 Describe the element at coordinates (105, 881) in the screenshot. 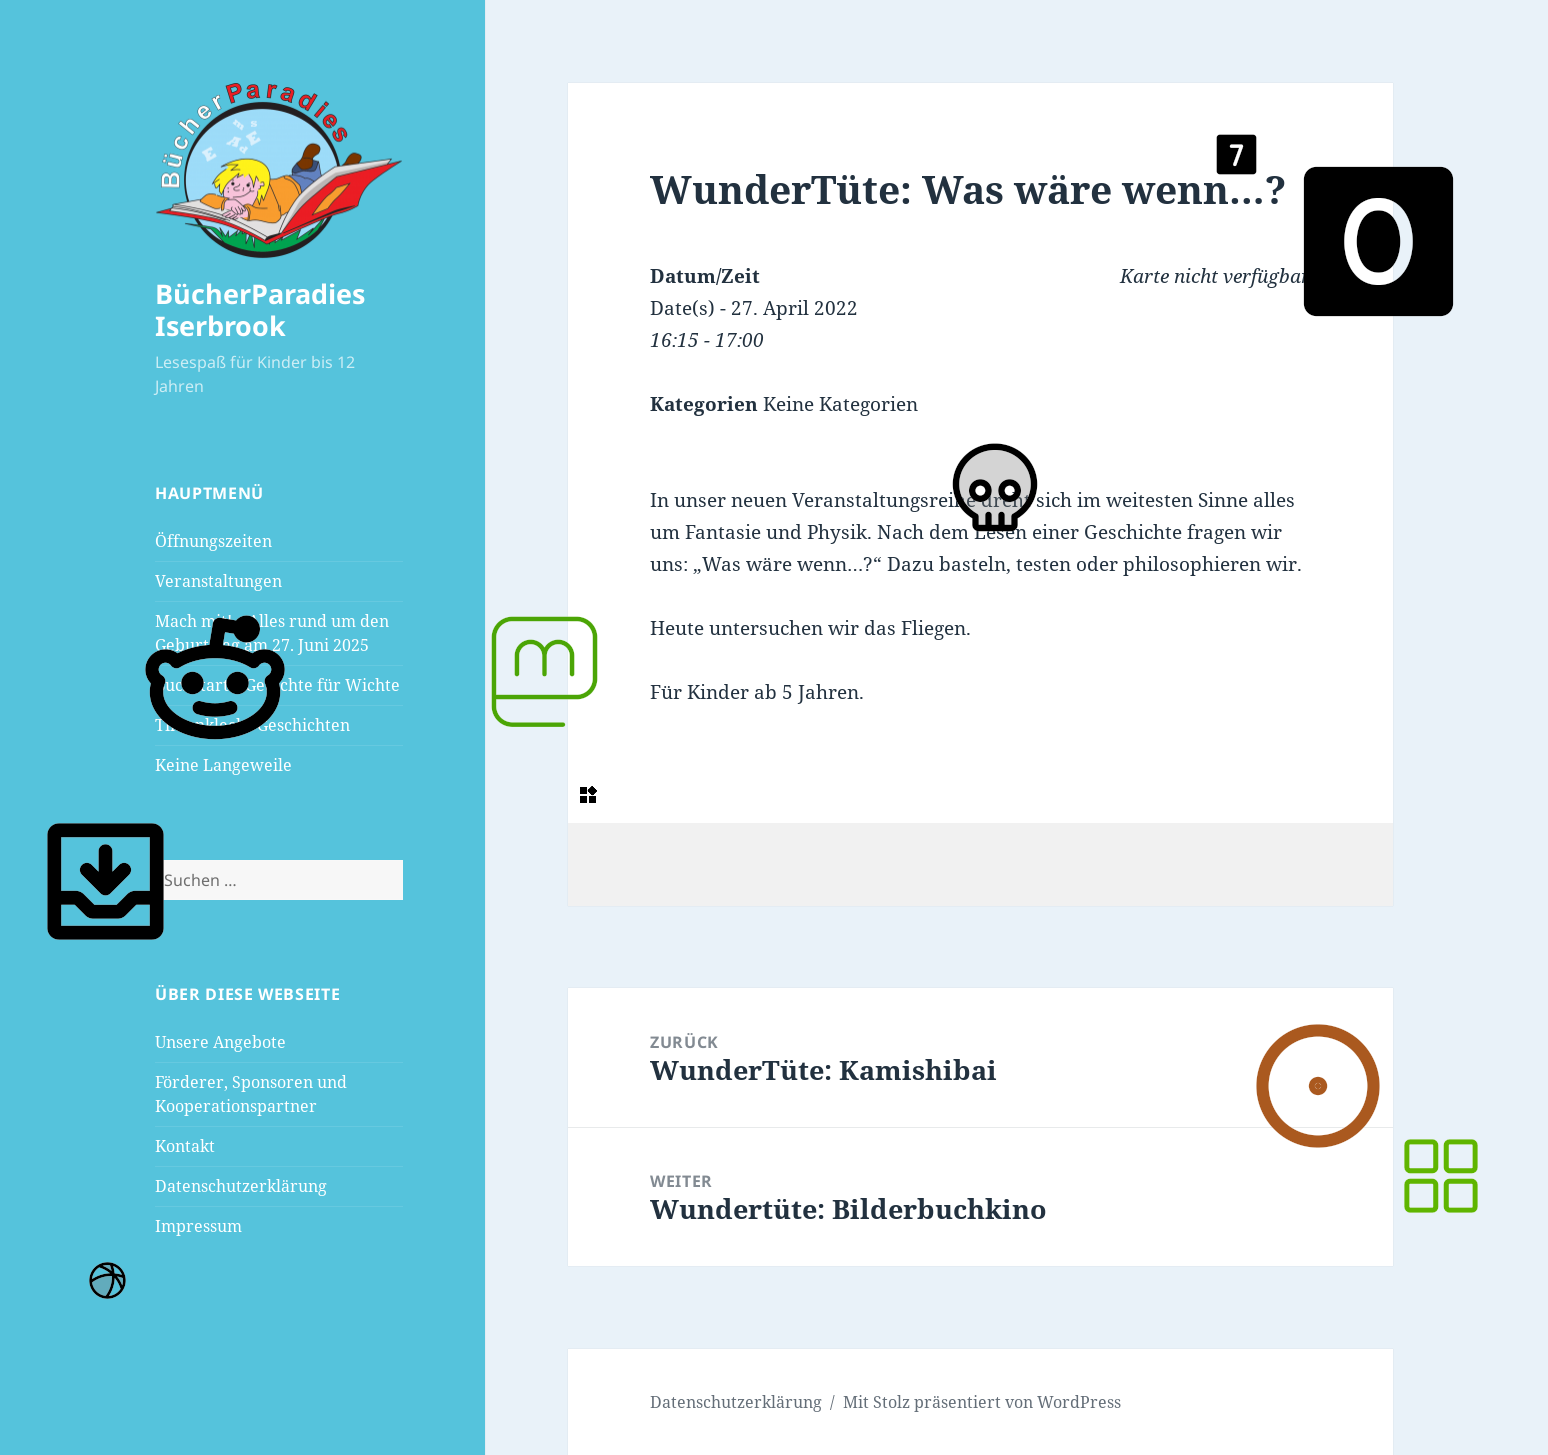

I see `download file to inbox or tray` at that location.